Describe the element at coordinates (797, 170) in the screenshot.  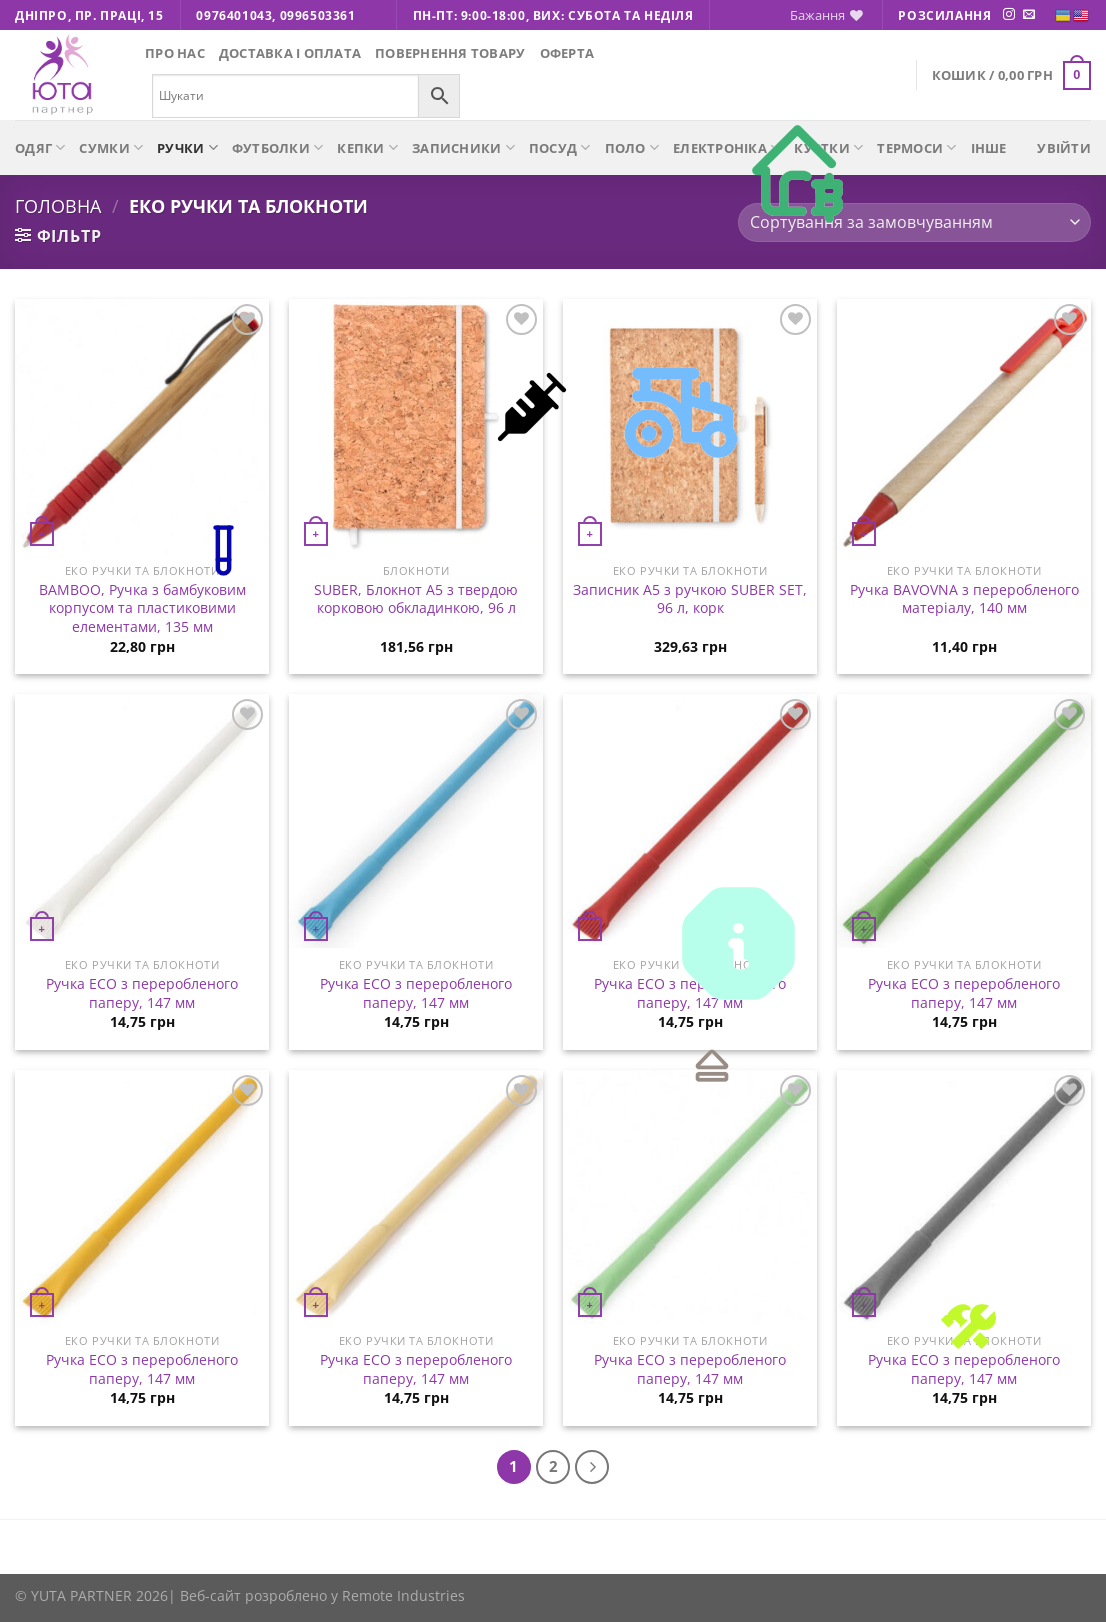
I see `access bitcoin wallet or crypto home dashboard` at that location.